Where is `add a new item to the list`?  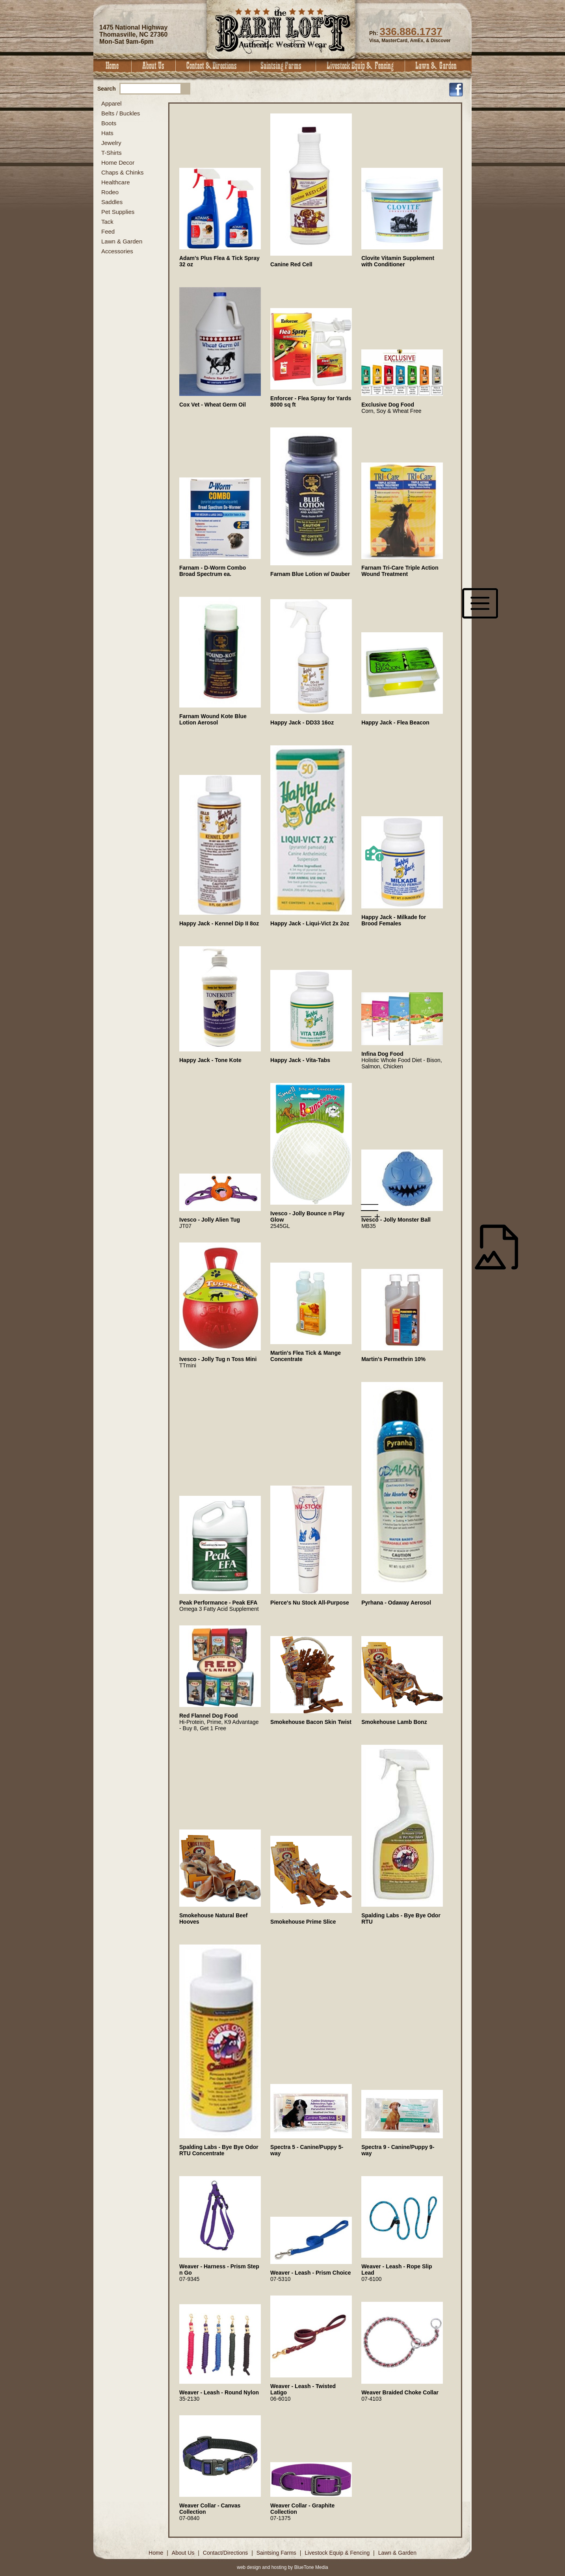
add a new item to the list is located at coordinates (370, 1211).